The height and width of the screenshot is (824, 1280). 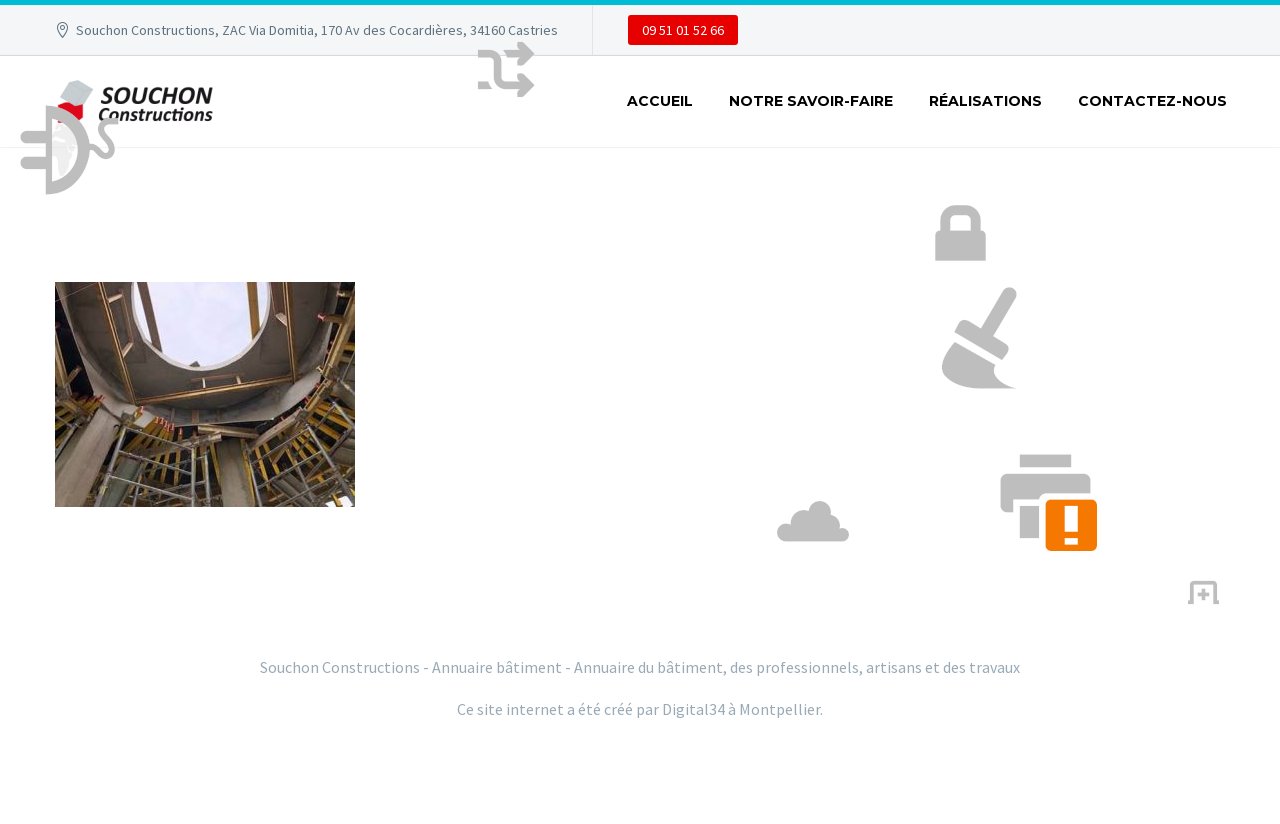 What do you see at coordinates (987, 345) in the screenshot?
I see `clear all items or entries` at bounding box center [987, 345].